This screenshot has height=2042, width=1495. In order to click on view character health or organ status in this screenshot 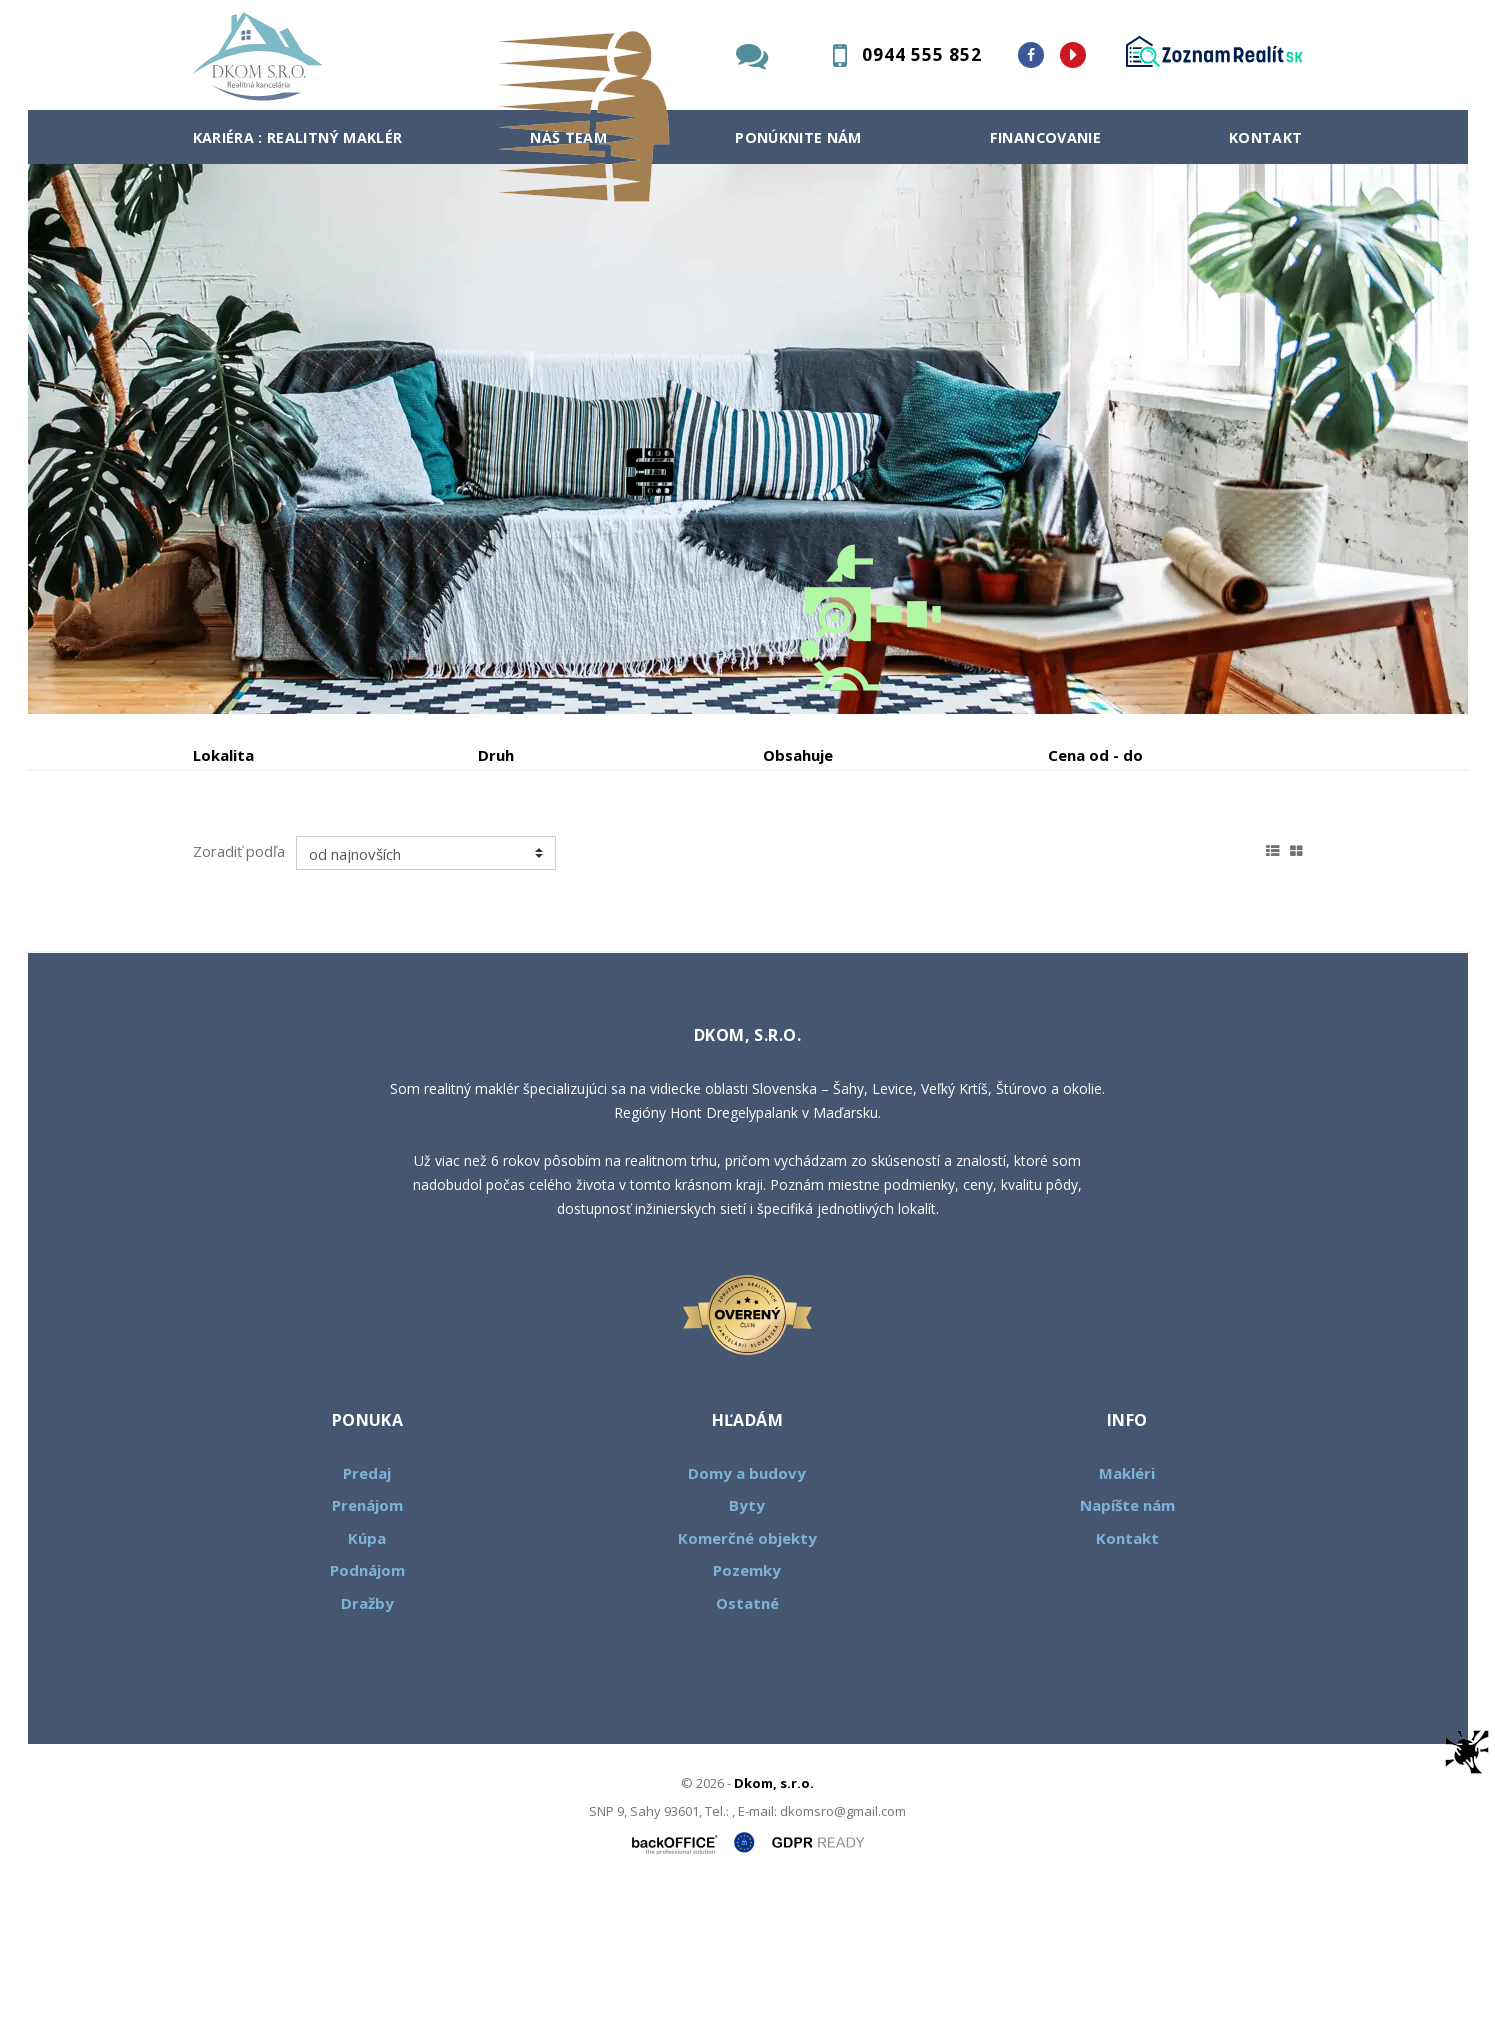, I will do `click(1467, 1752)`.